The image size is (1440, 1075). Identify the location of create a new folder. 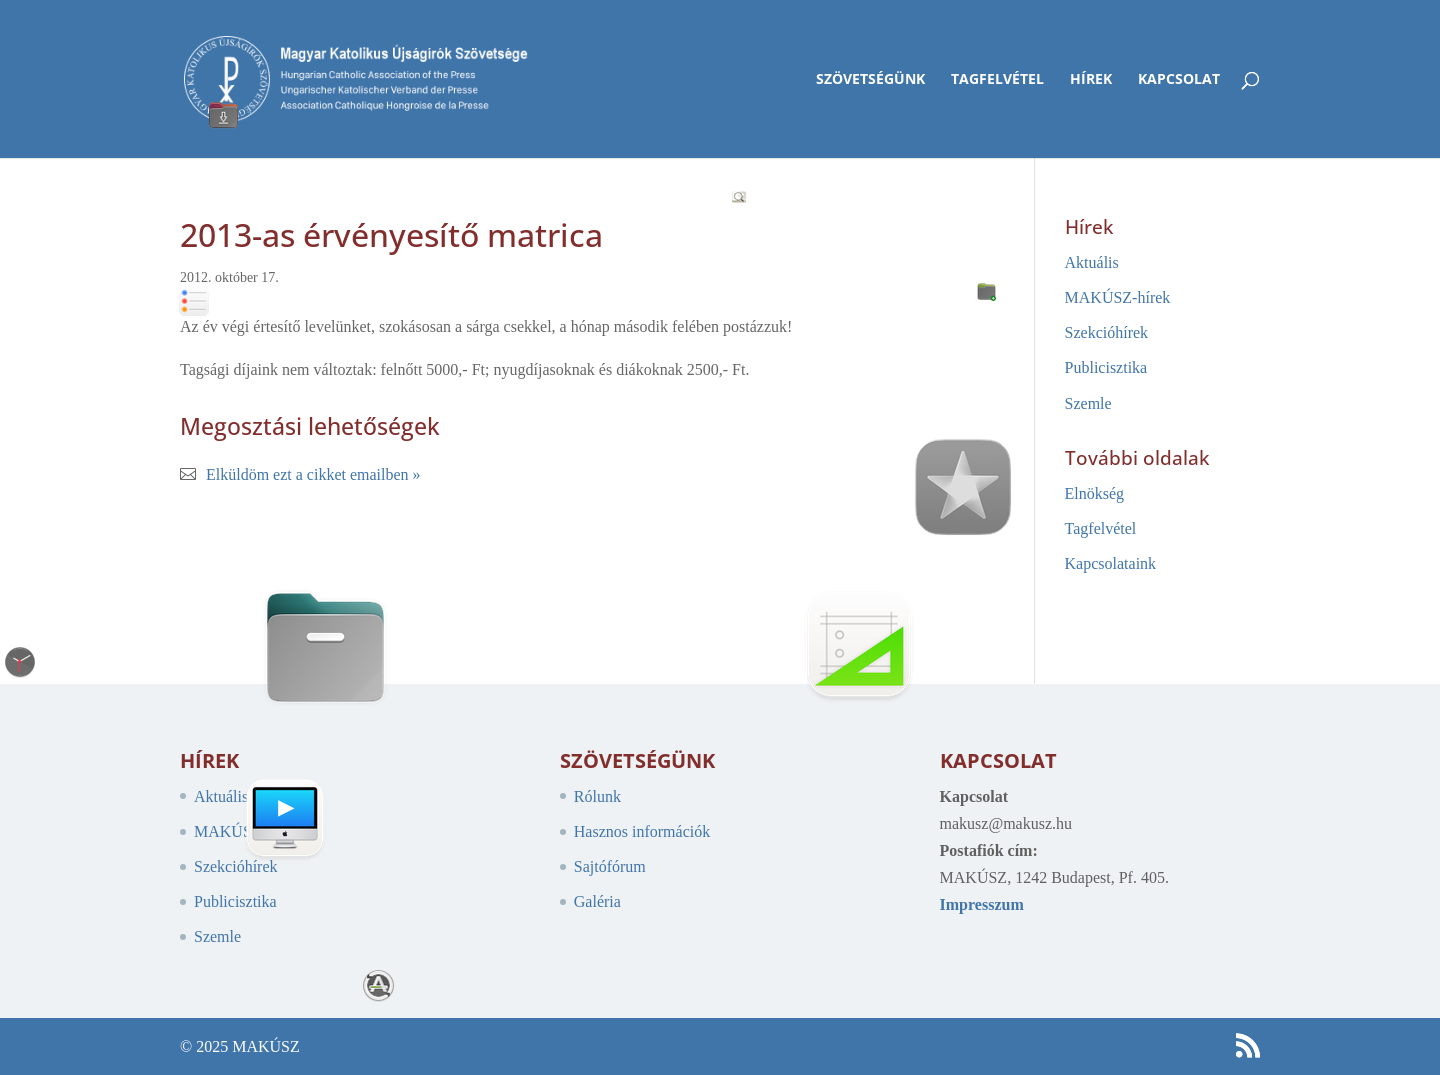
(986, 291).